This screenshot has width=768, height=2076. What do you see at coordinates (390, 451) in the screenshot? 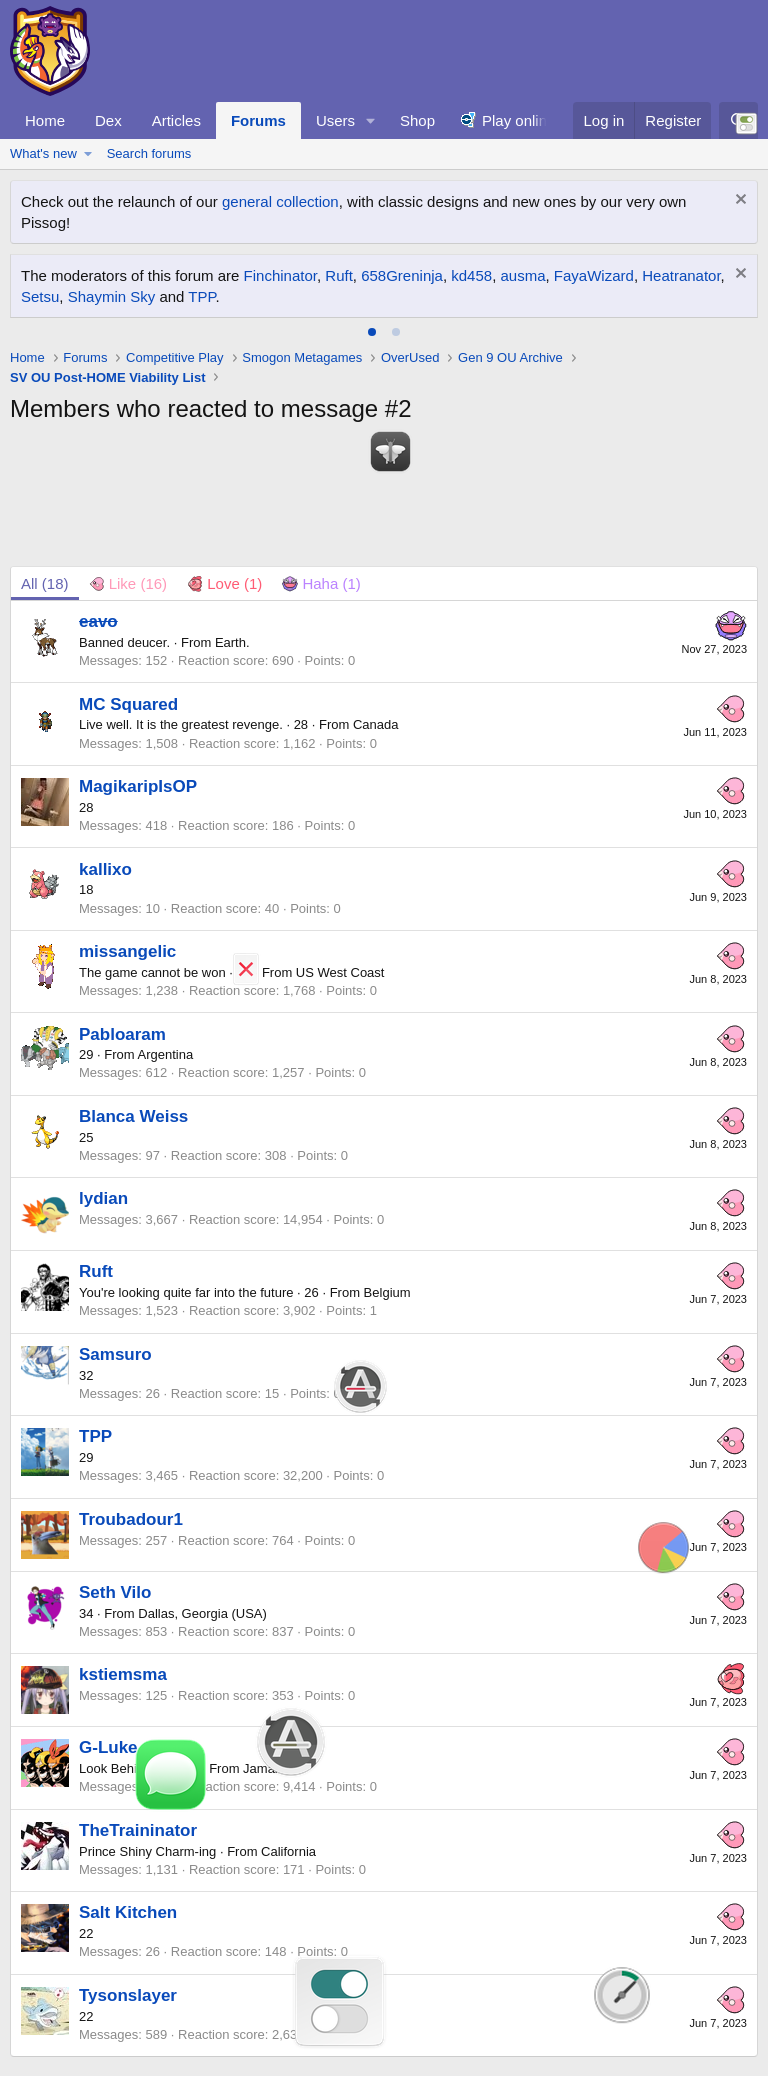
I see `open qmmp audio player` at bounding box center [390, 451].